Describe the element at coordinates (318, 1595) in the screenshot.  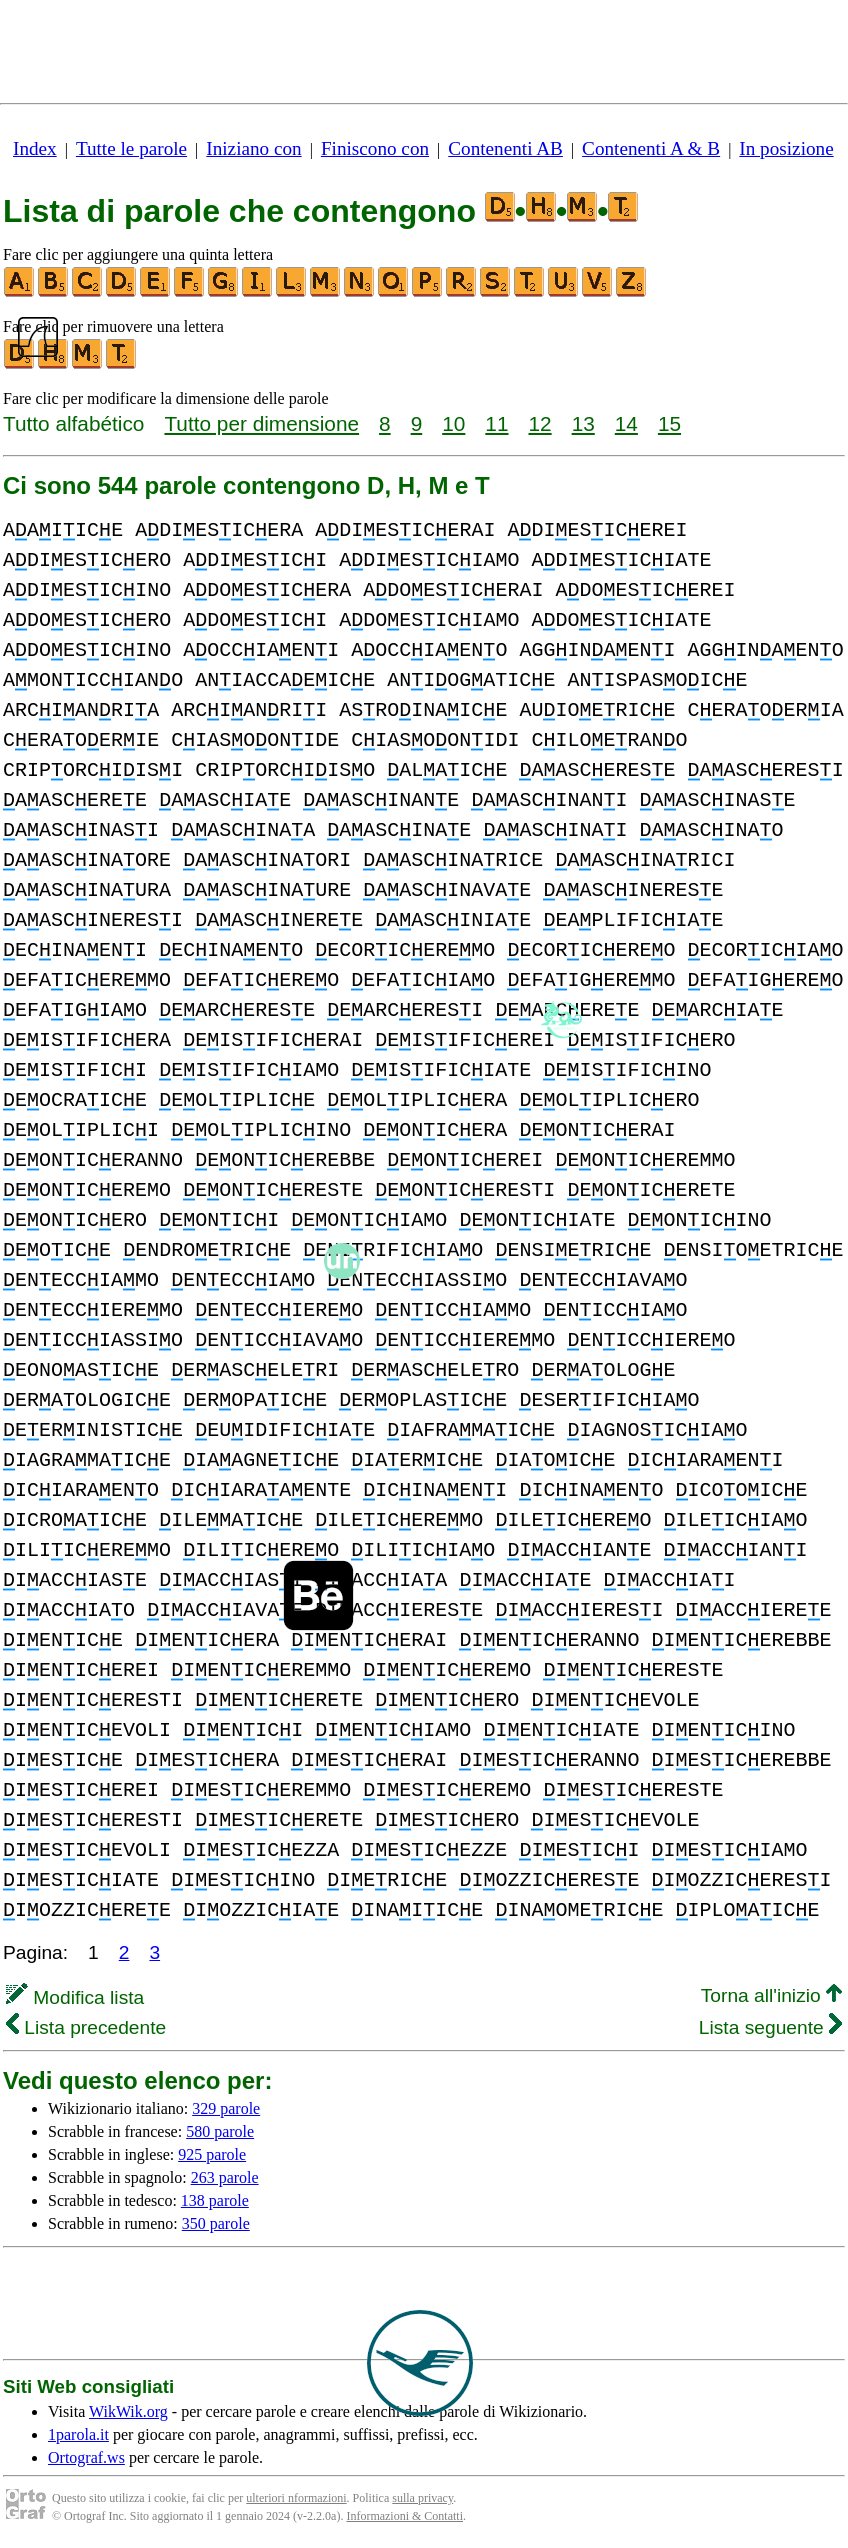
I see `visit Behance profile or portfolio` at that location.